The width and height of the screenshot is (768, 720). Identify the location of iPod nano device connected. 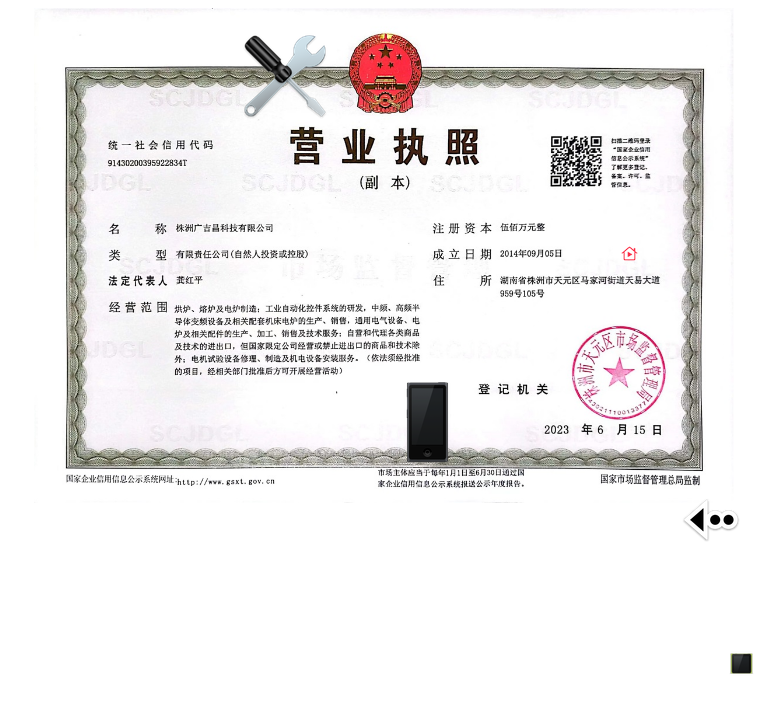
(741, 663).